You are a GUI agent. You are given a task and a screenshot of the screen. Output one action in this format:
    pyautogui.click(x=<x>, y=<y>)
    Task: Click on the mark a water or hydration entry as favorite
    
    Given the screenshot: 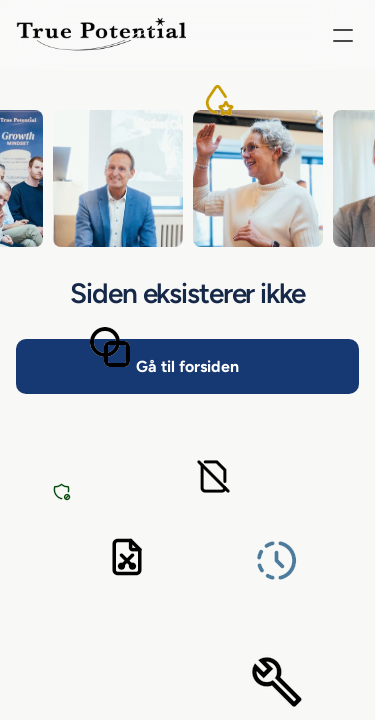 What is the action you would take?
    pyautogui.click(x=217, y=99)
    